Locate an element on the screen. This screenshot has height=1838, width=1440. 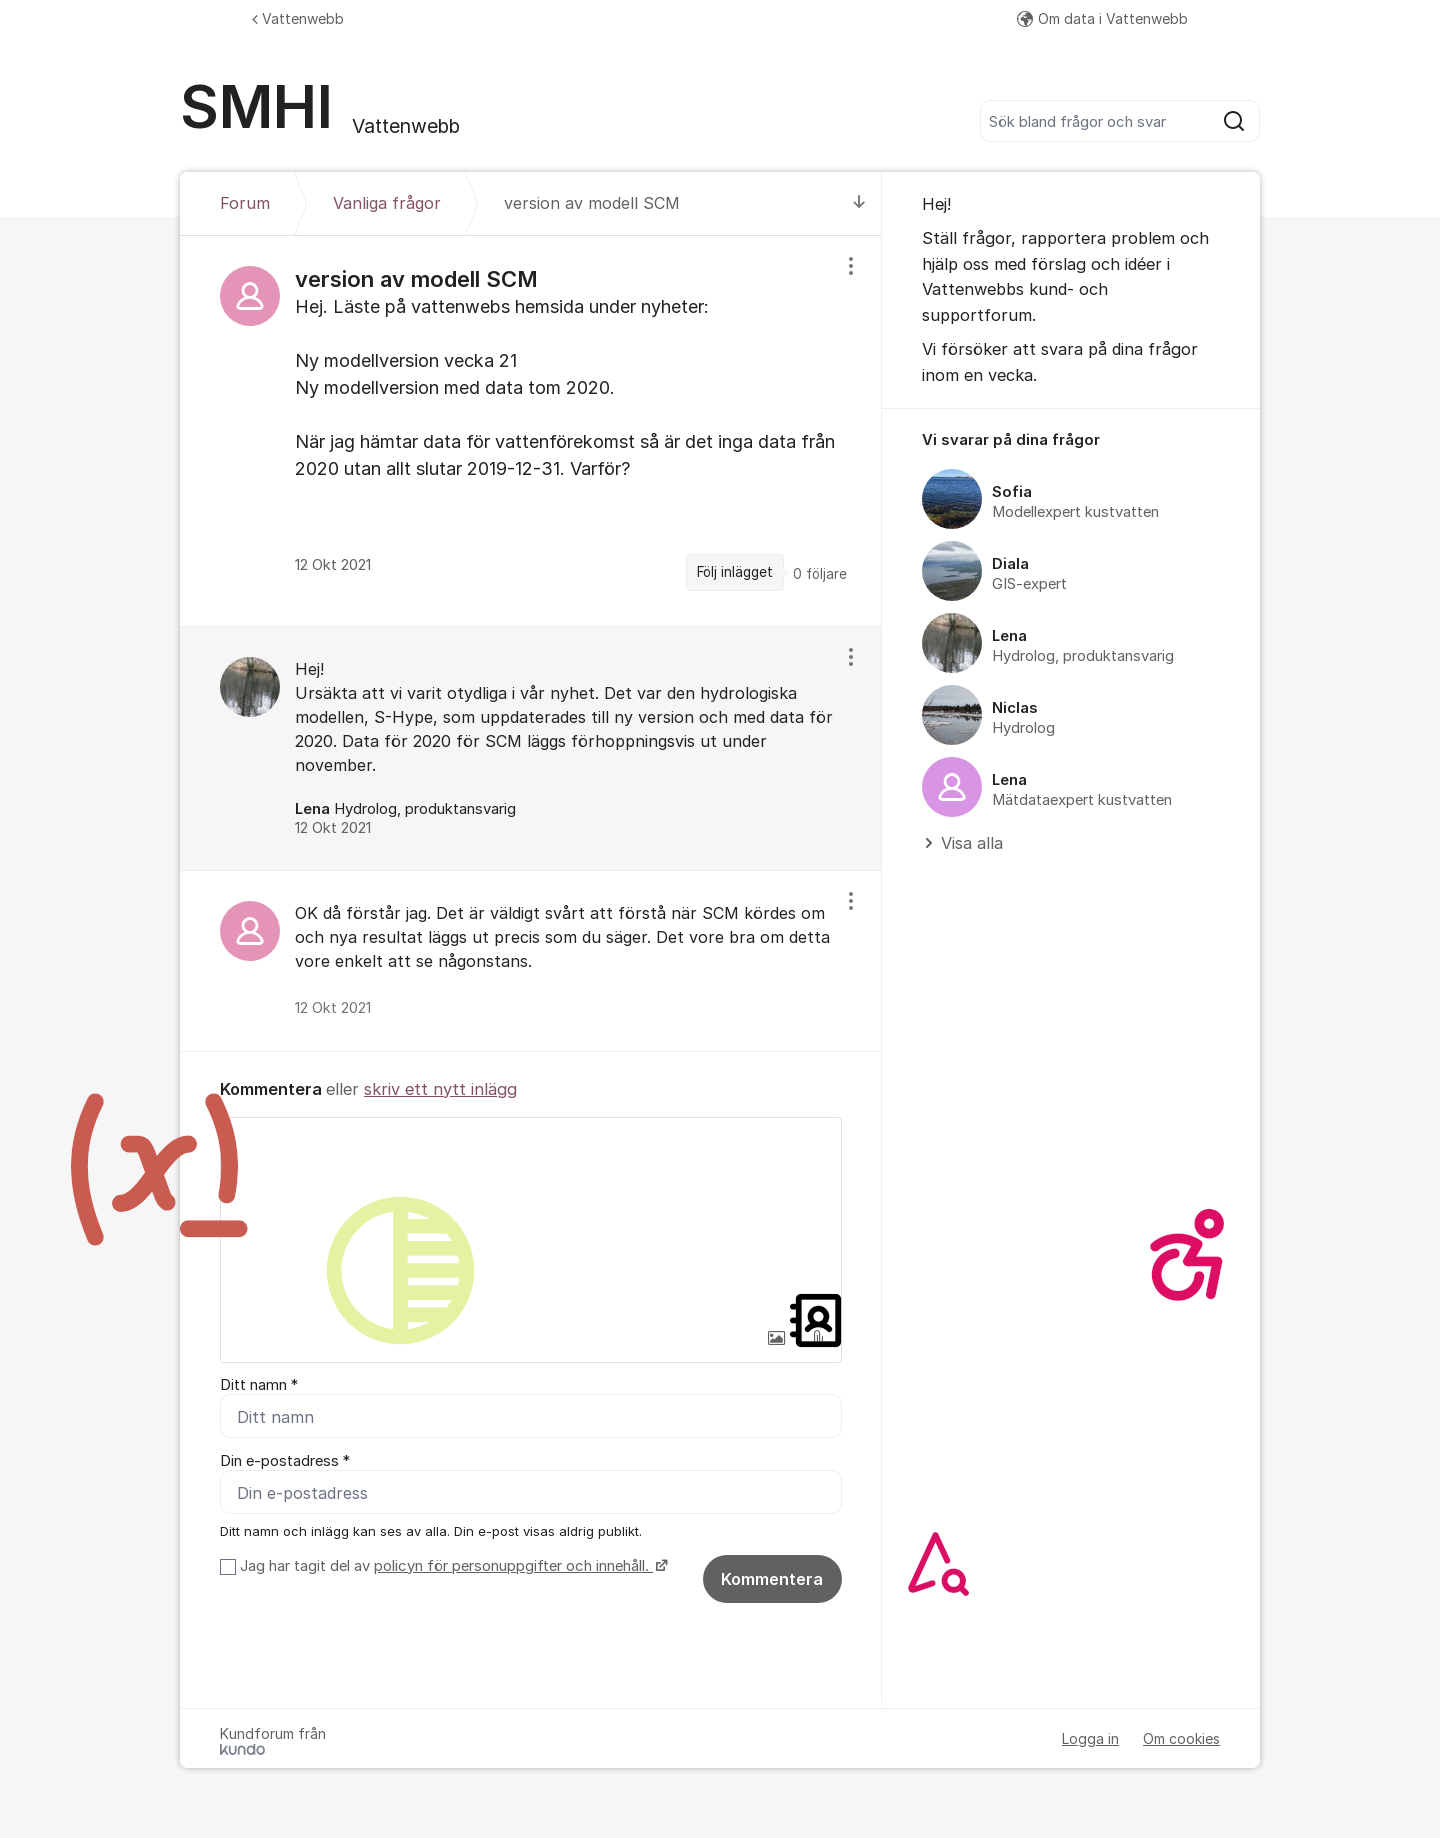
adjust blur or focus settings is located at coordinates (400, 1270).